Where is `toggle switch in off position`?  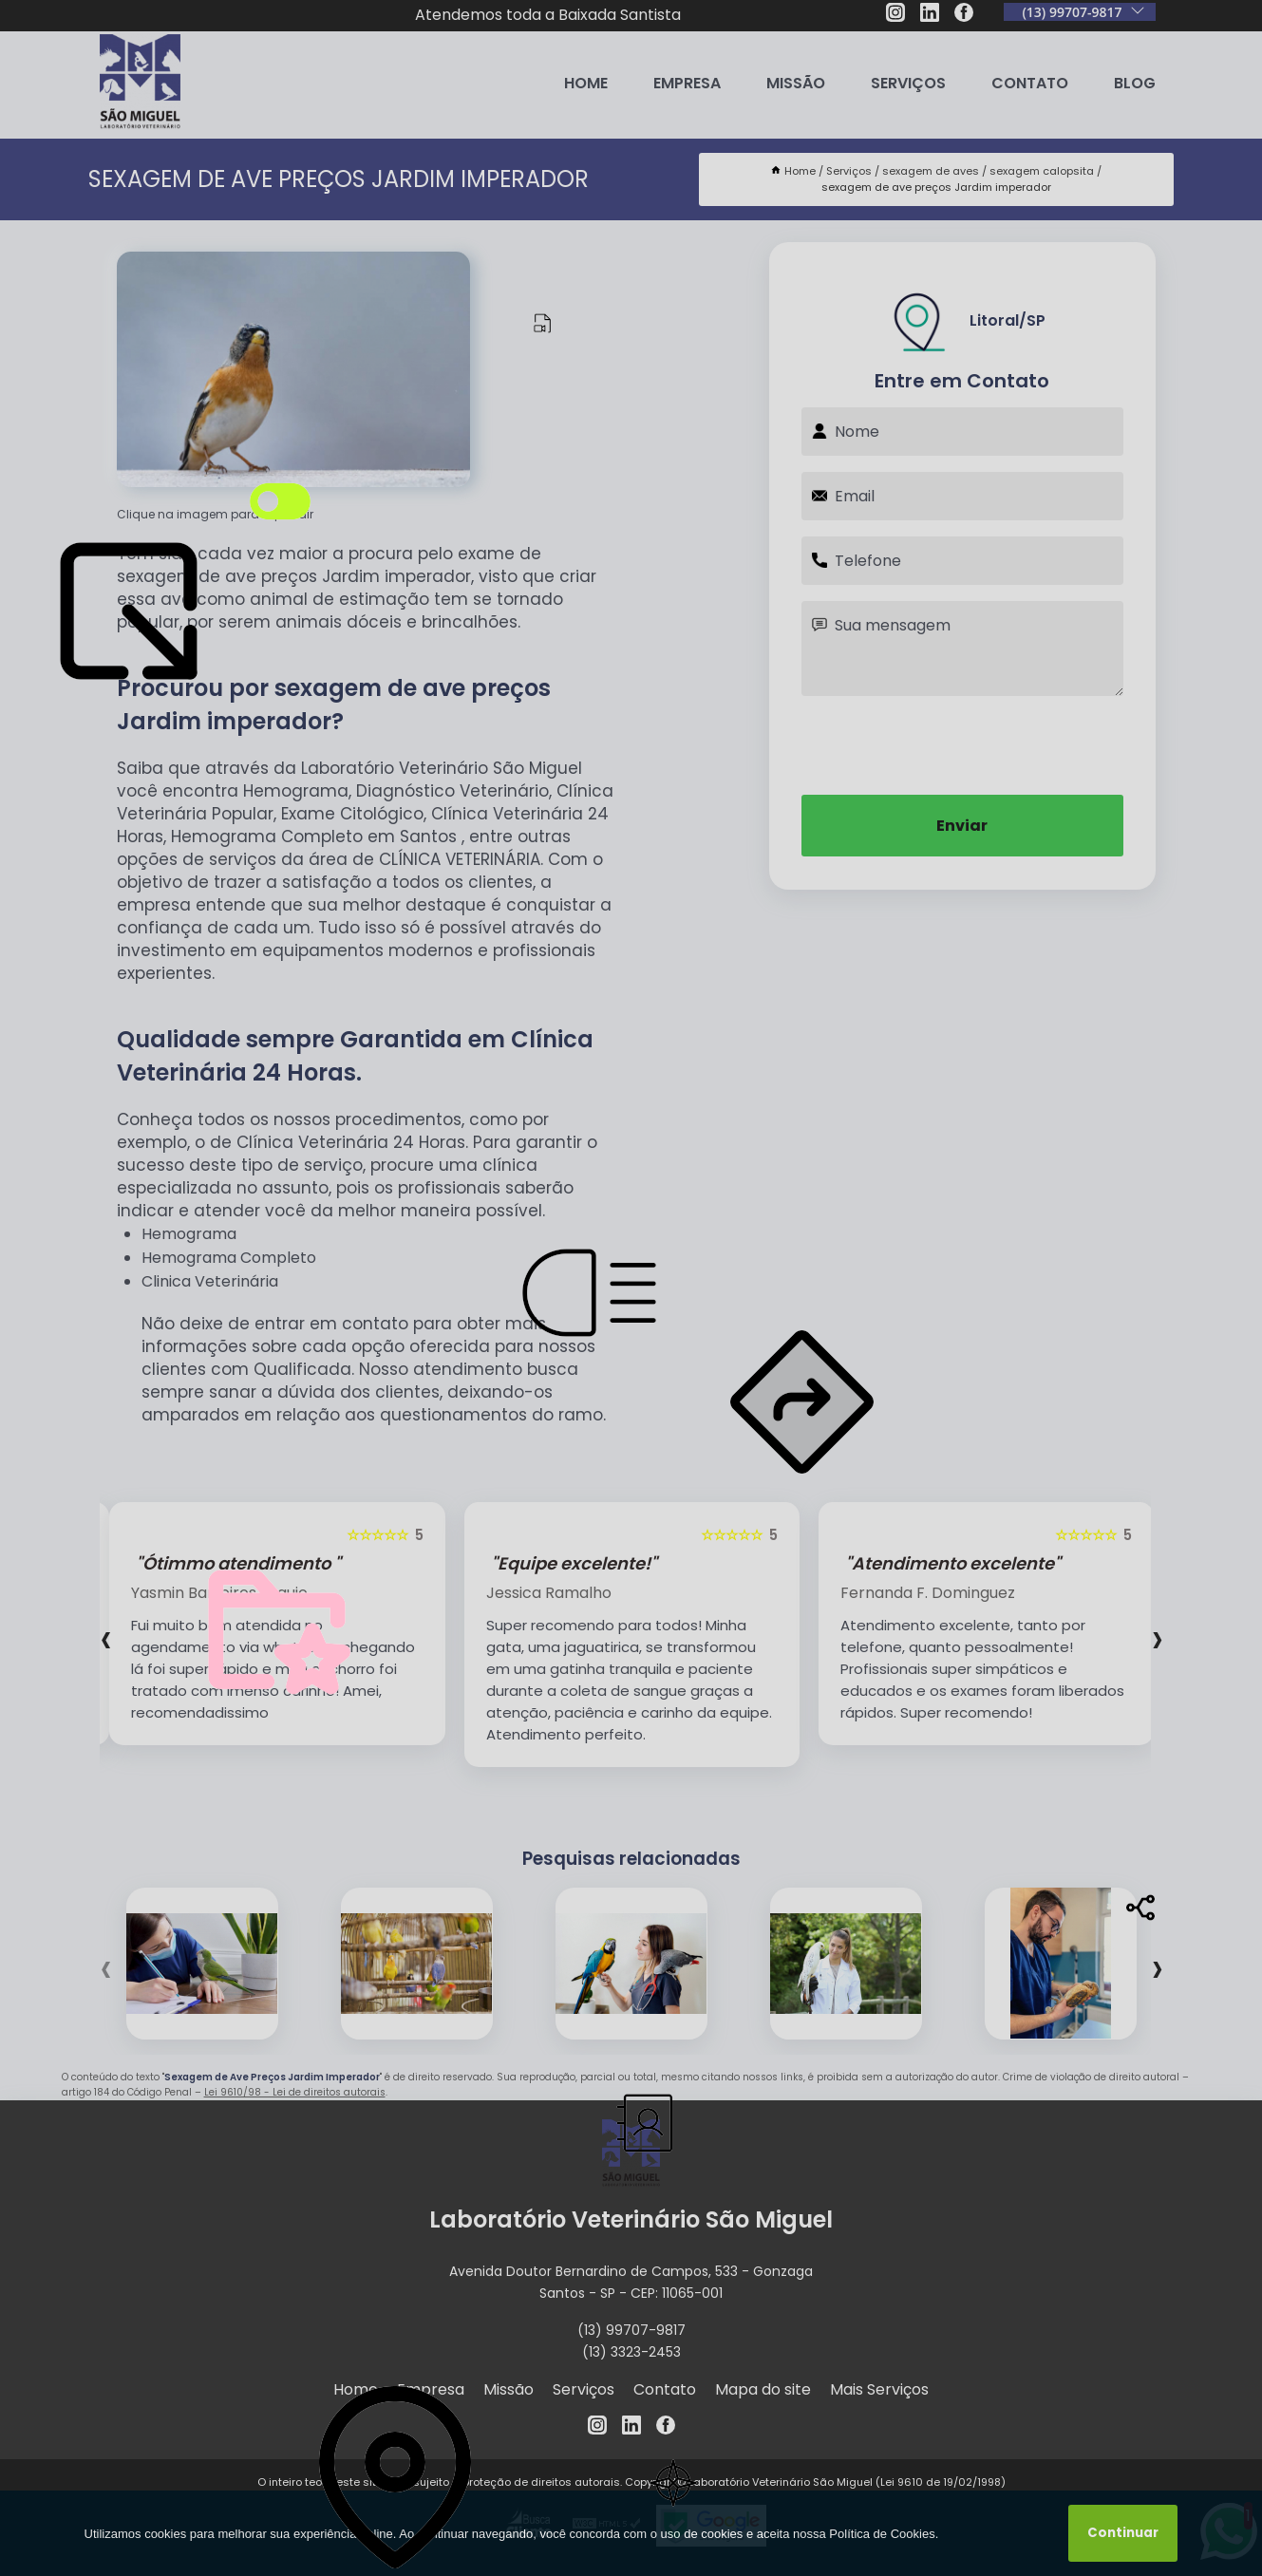
toggle switch in off position is located at coordinates (280, 501).